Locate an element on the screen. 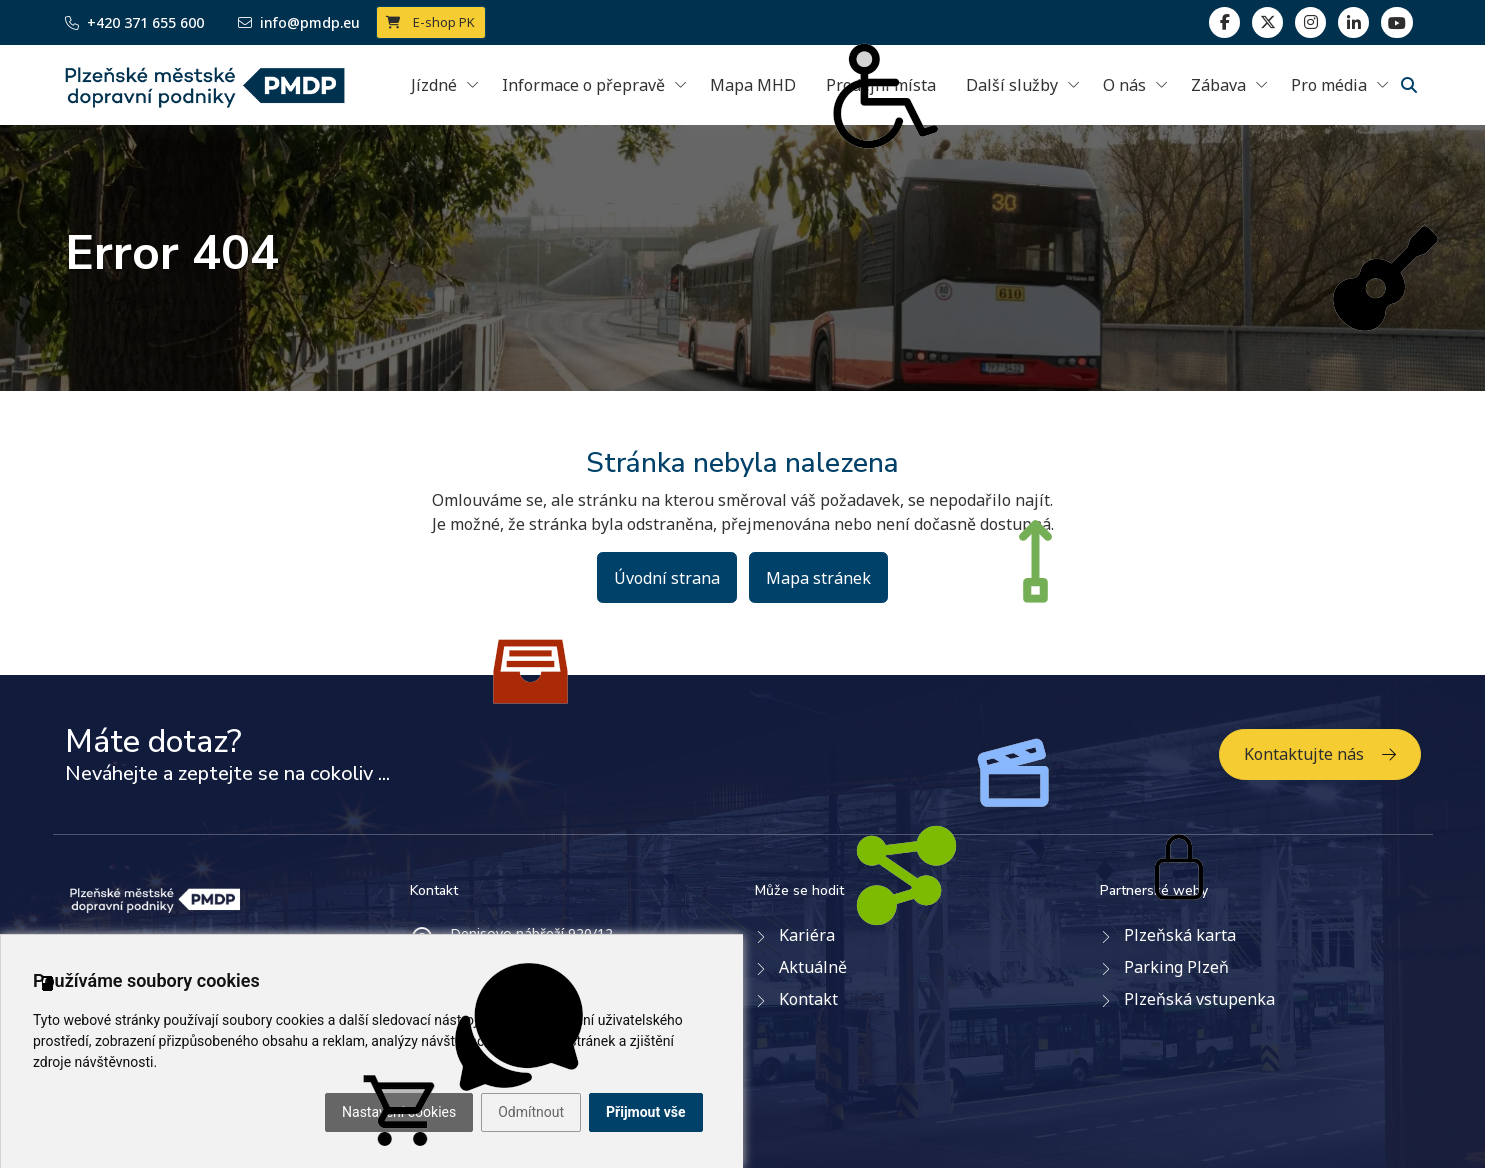  view inbox or incoming files is located at coordinates (530, 671).